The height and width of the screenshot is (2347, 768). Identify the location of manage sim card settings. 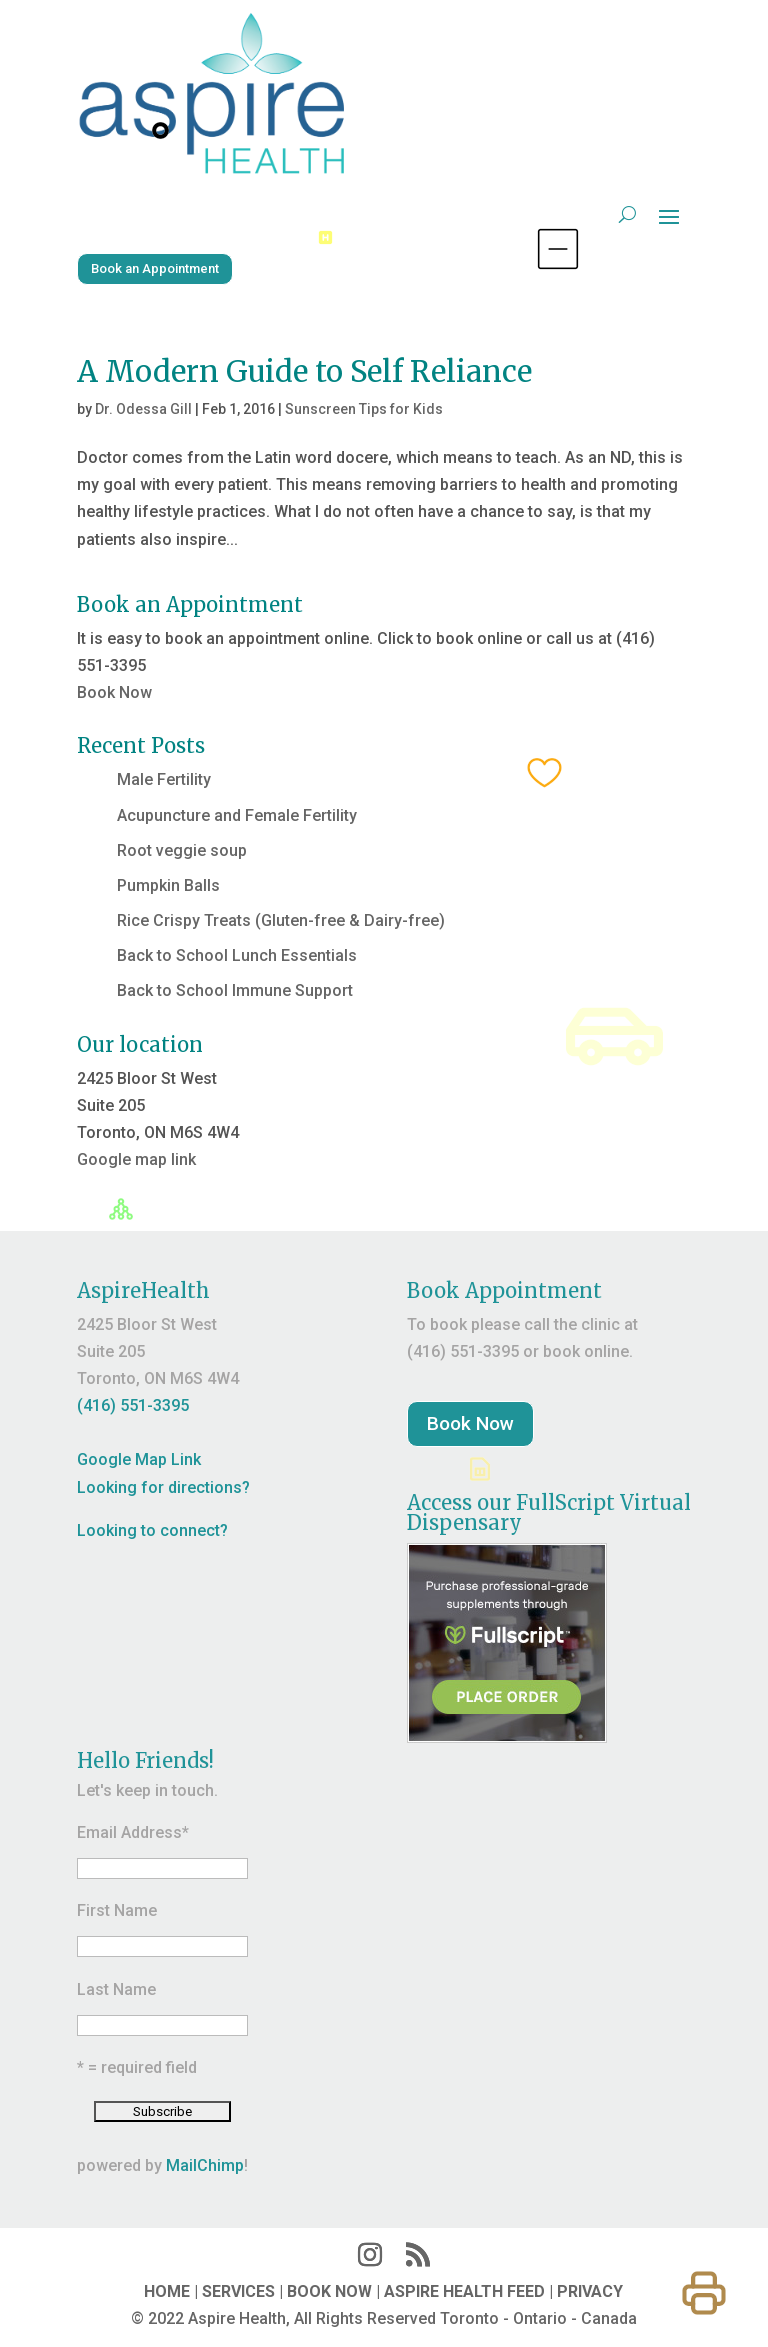
(480, 1469).